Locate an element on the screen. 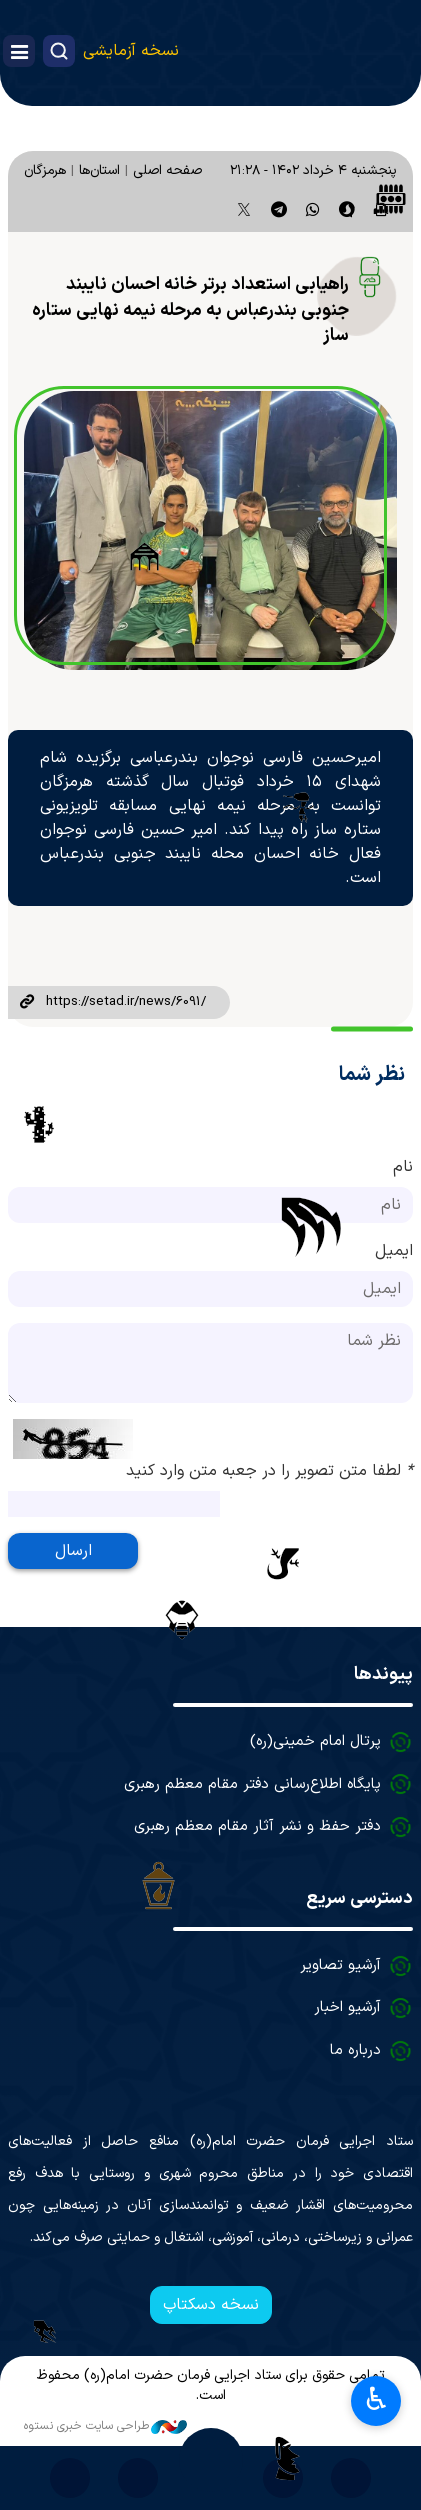 The image size is (421, 2510). indicates a severe thunderstorm warning is located at coordinates (45, 2332).